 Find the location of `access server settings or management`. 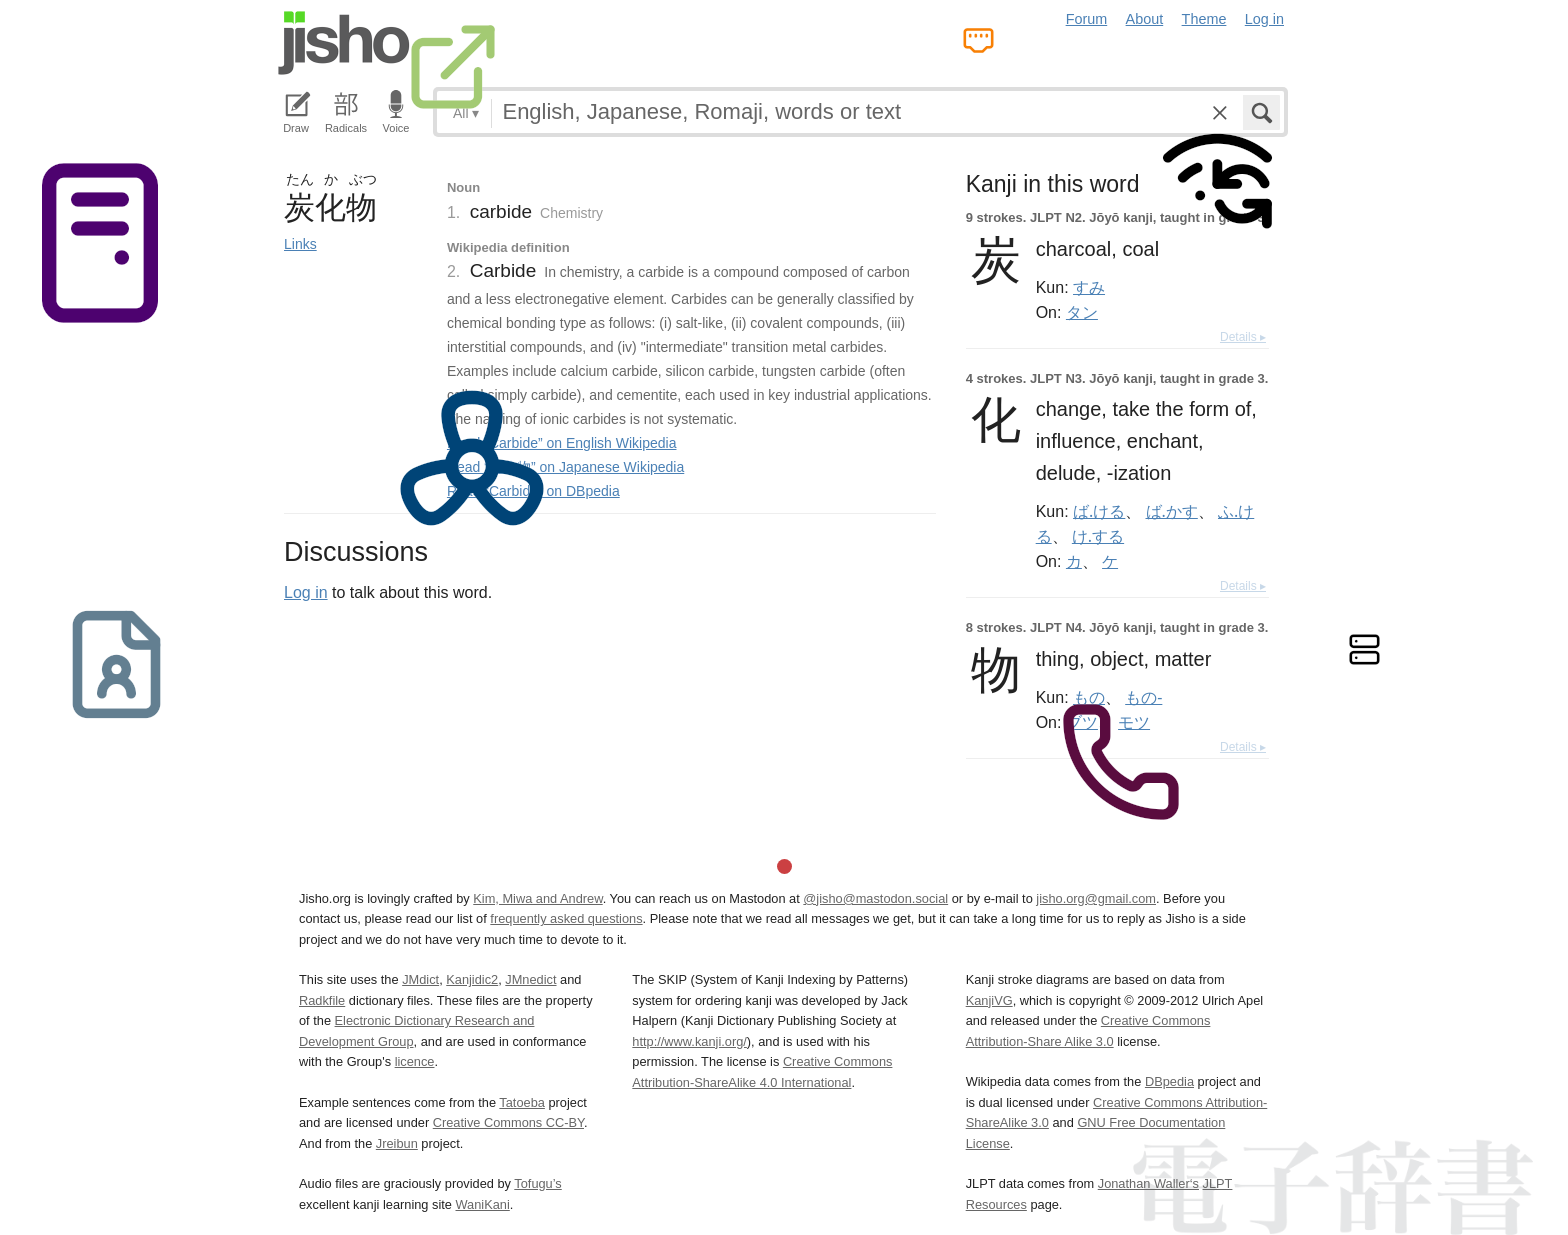

access server settings or management is located at coordinates (1364, 649).